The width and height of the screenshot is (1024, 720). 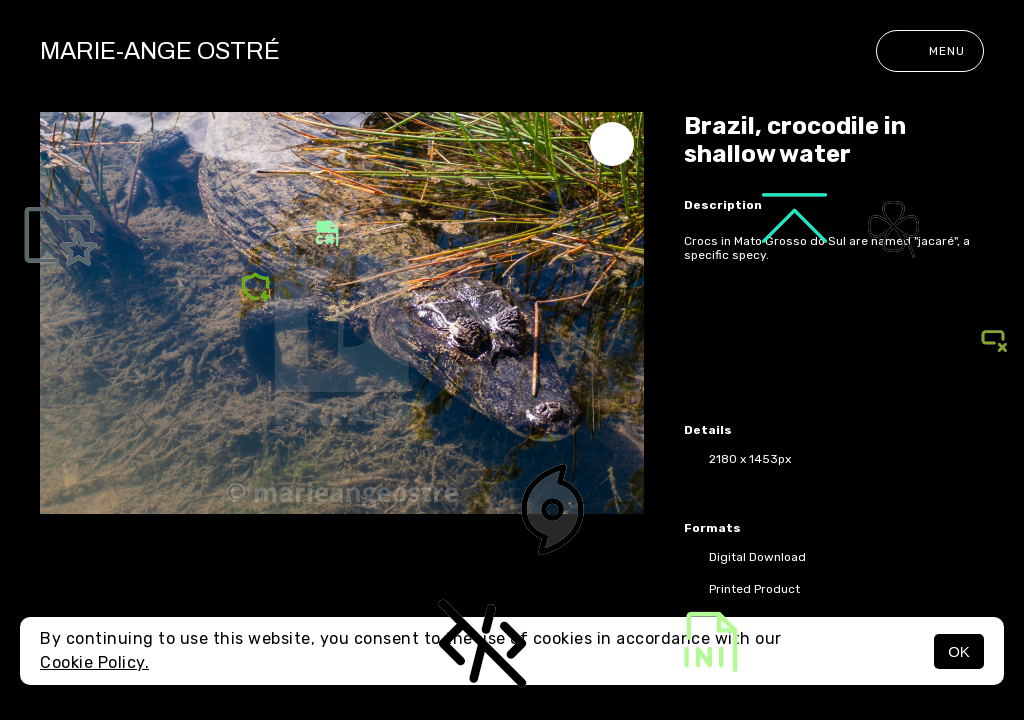 What do you see at coordinates (893, 228) in the screenshot?
I see `indicates luck or bonus reward feature` at bounding box center [893, 228].